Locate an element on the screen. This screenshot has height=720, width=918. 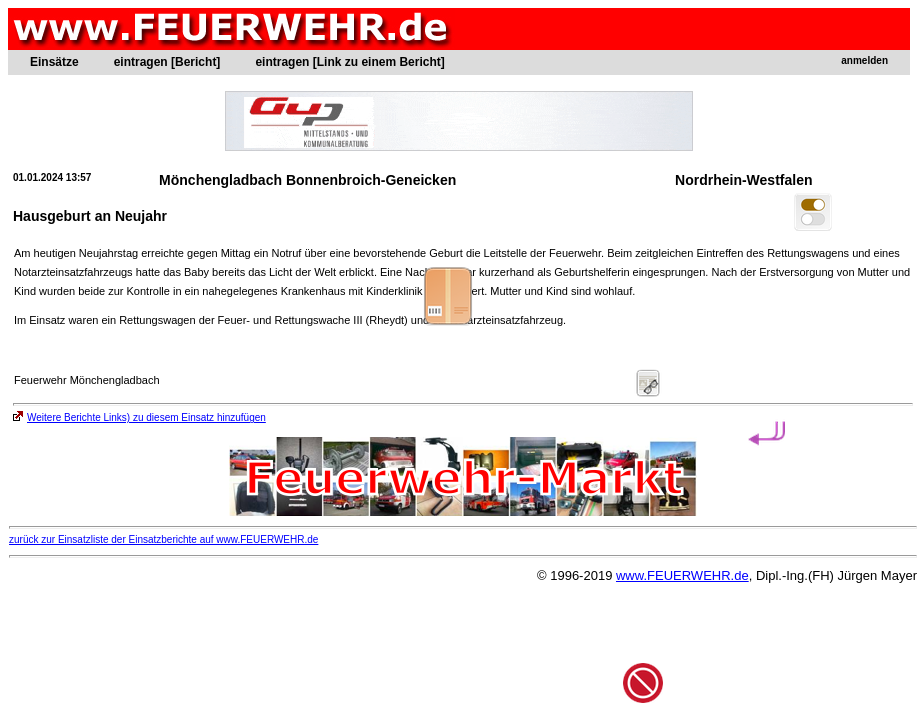
reply to all recipients in an email thread is located at coordinates (766, 431).